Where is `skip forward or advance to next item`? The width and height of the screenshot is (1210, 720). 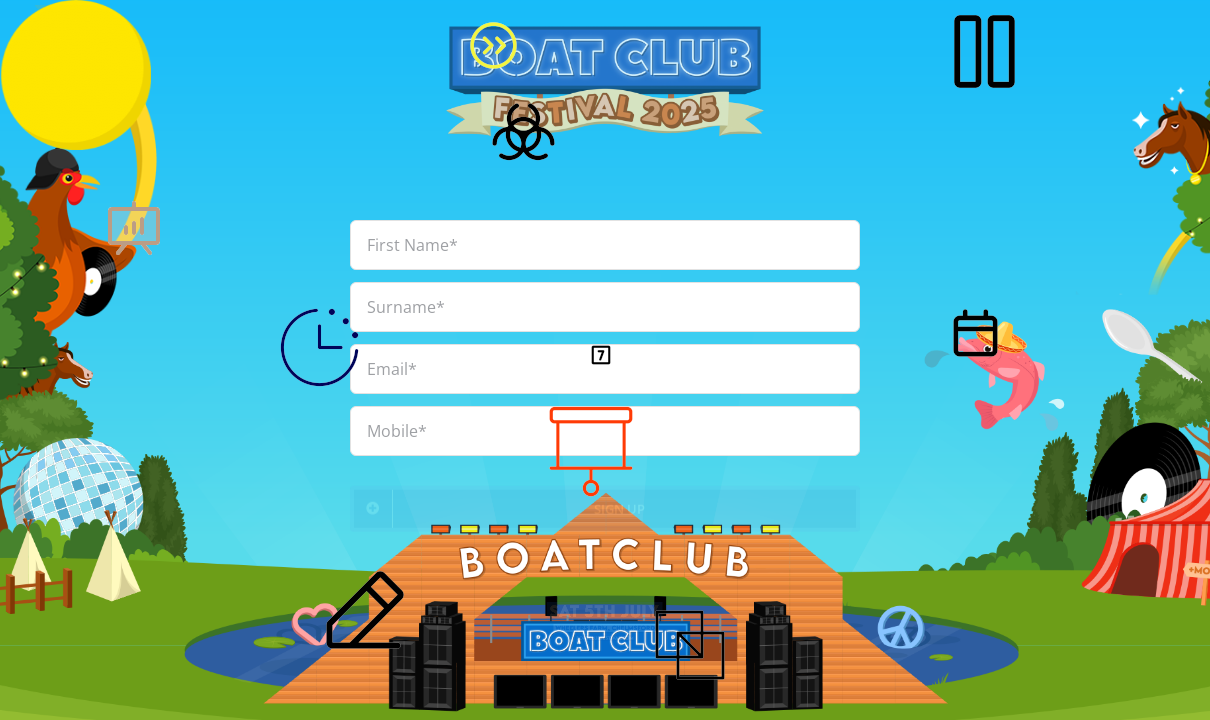 skip forward or advance to next item is located at coordinates (493, 45).